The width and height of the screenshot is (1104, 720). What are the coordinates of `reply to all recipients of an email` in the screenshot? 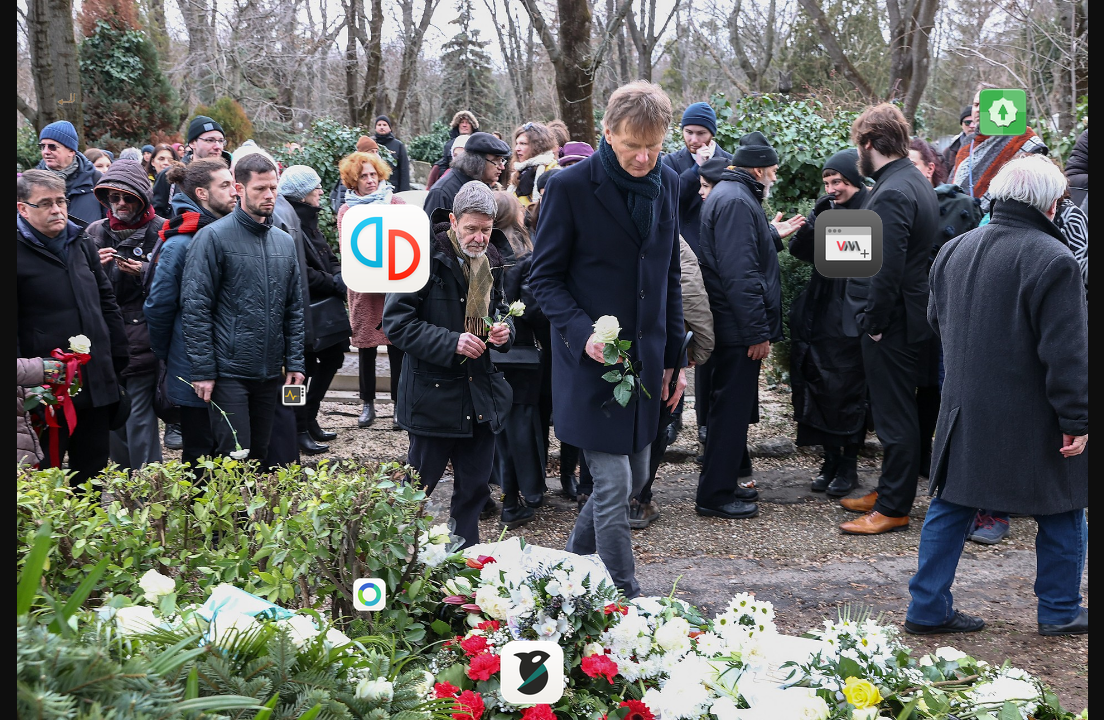 It's located at (66, 98).